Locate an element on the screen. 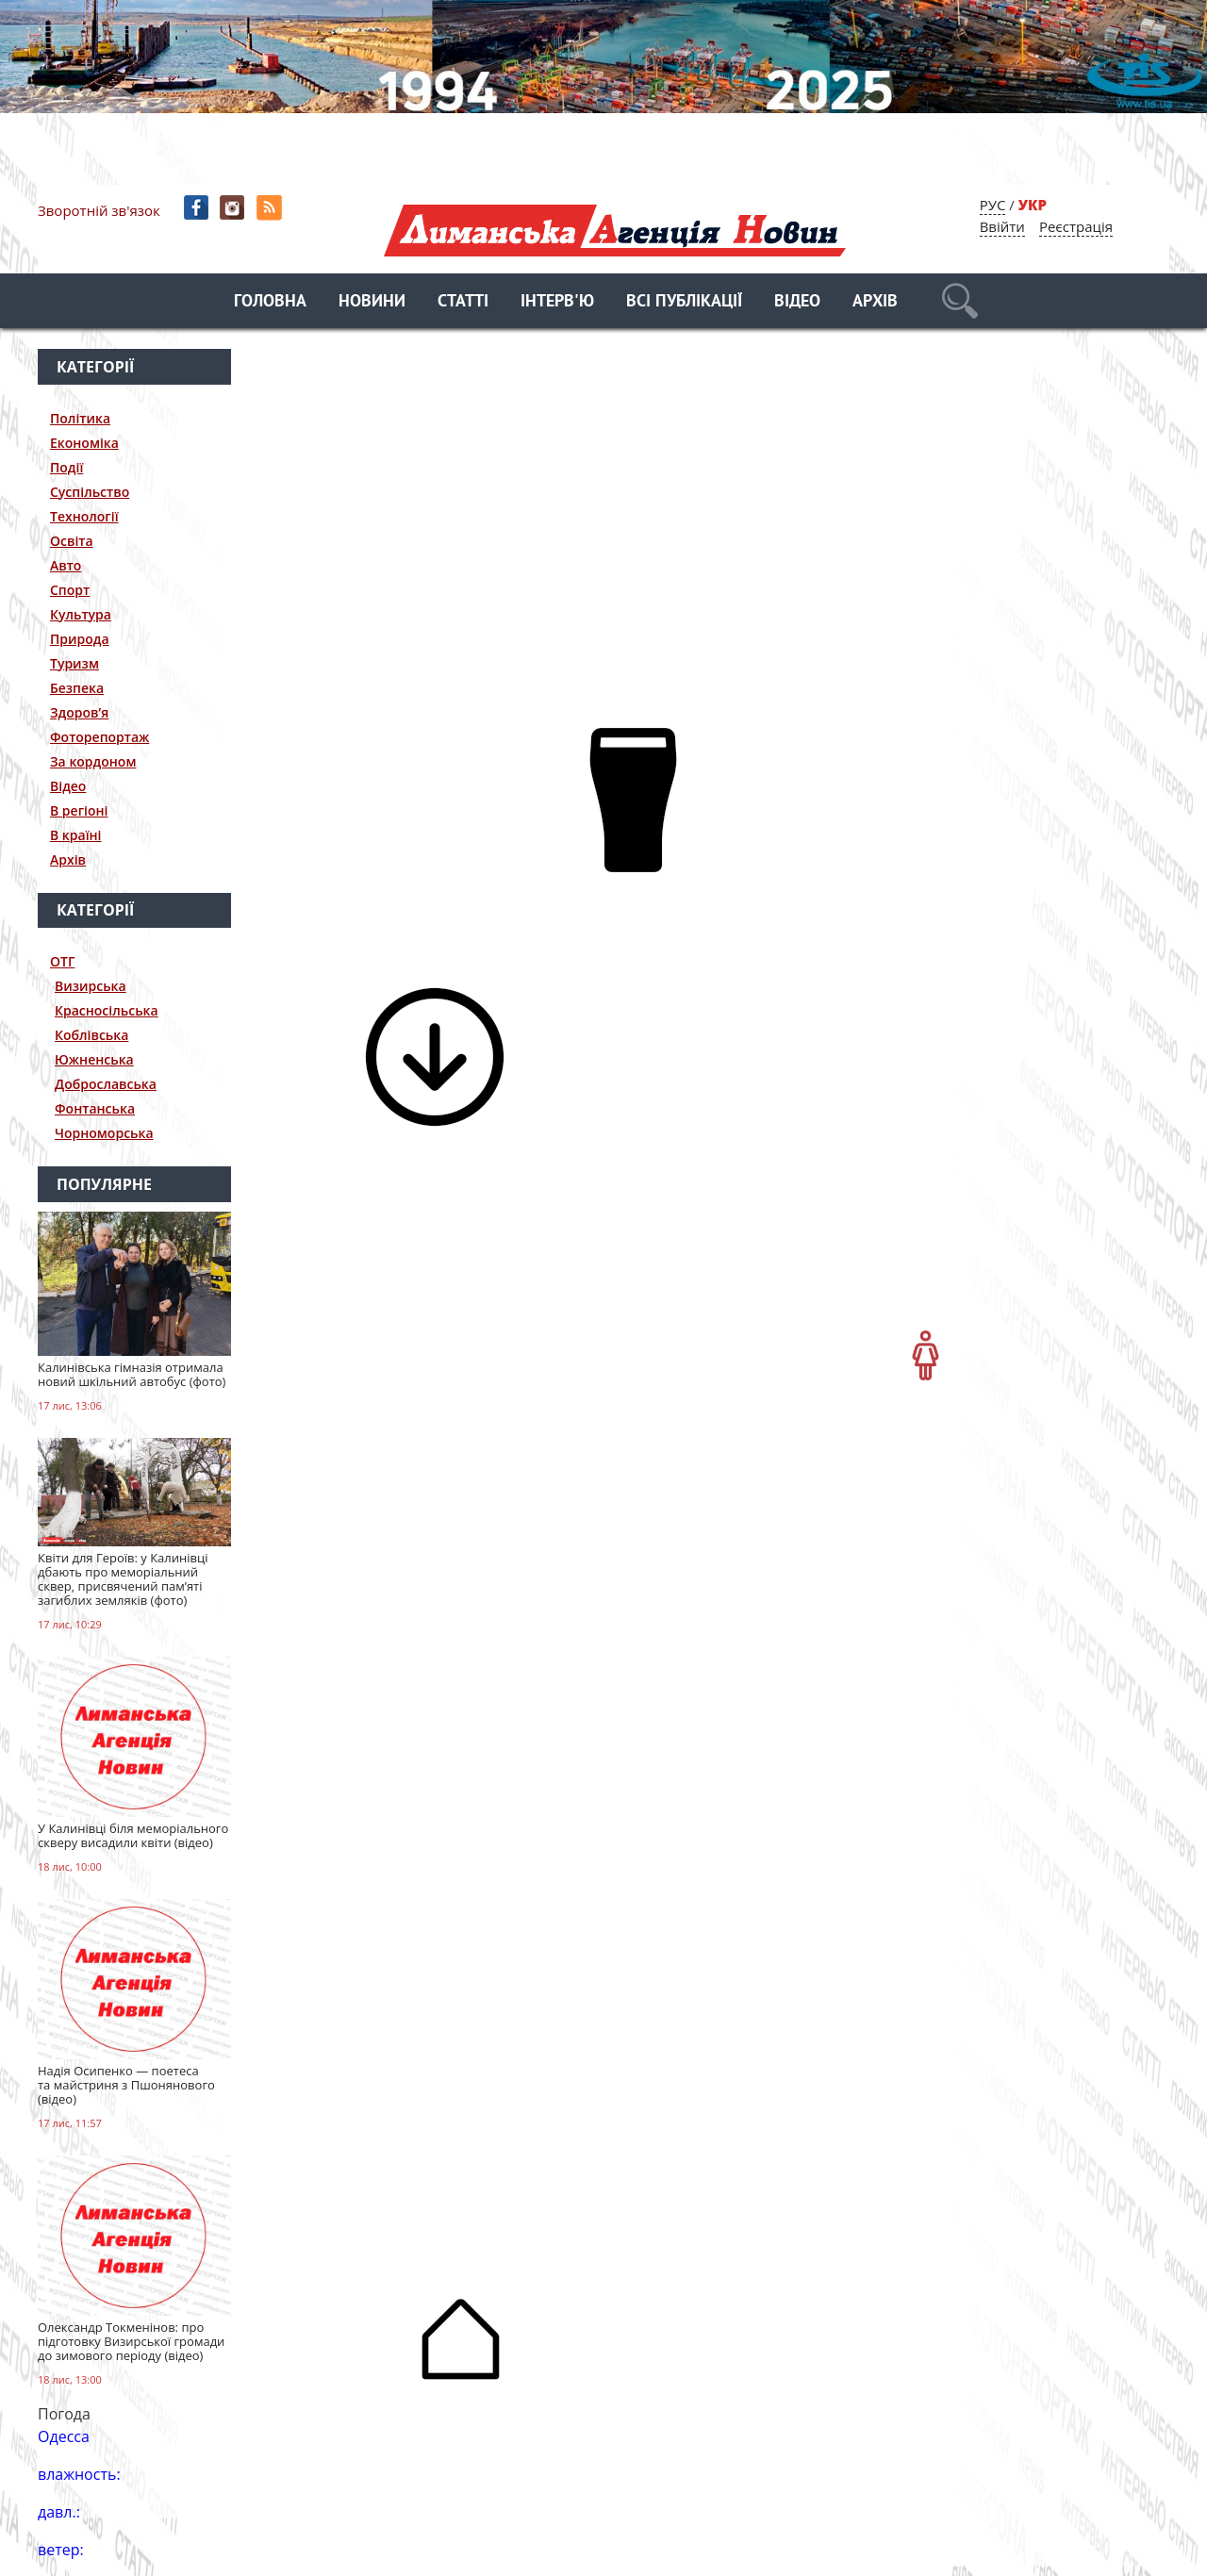 The image size is (1207, 2576). indicates women's restroom or facilities is located at coordinates (925, 1355).